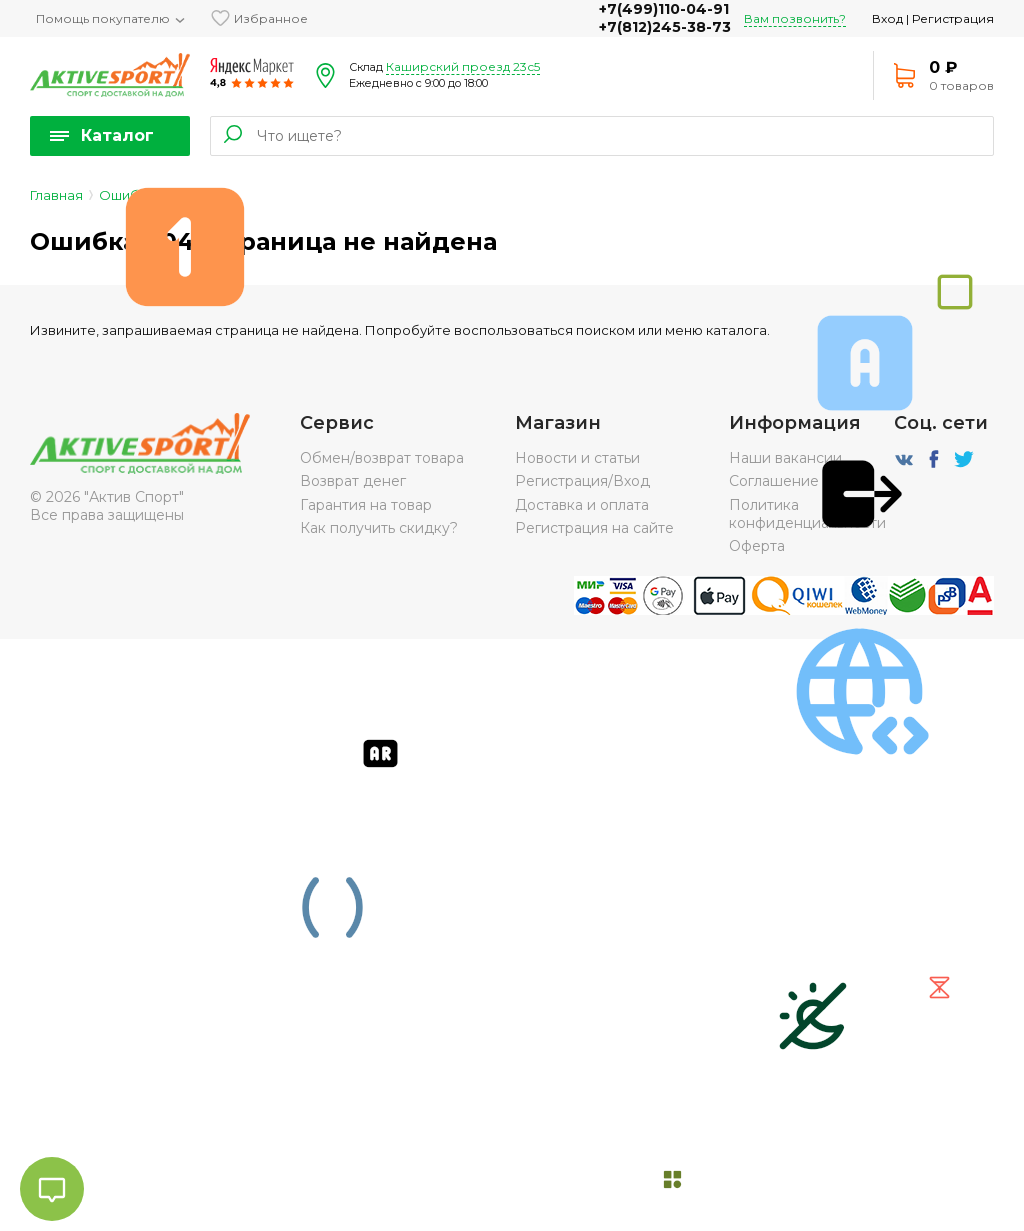 The image size is (1024, 1231). What do you see at coordinates (813, 1016) in the screenshot?
I see `toggle between light and dark mode` at bounding box center [813, 1016].